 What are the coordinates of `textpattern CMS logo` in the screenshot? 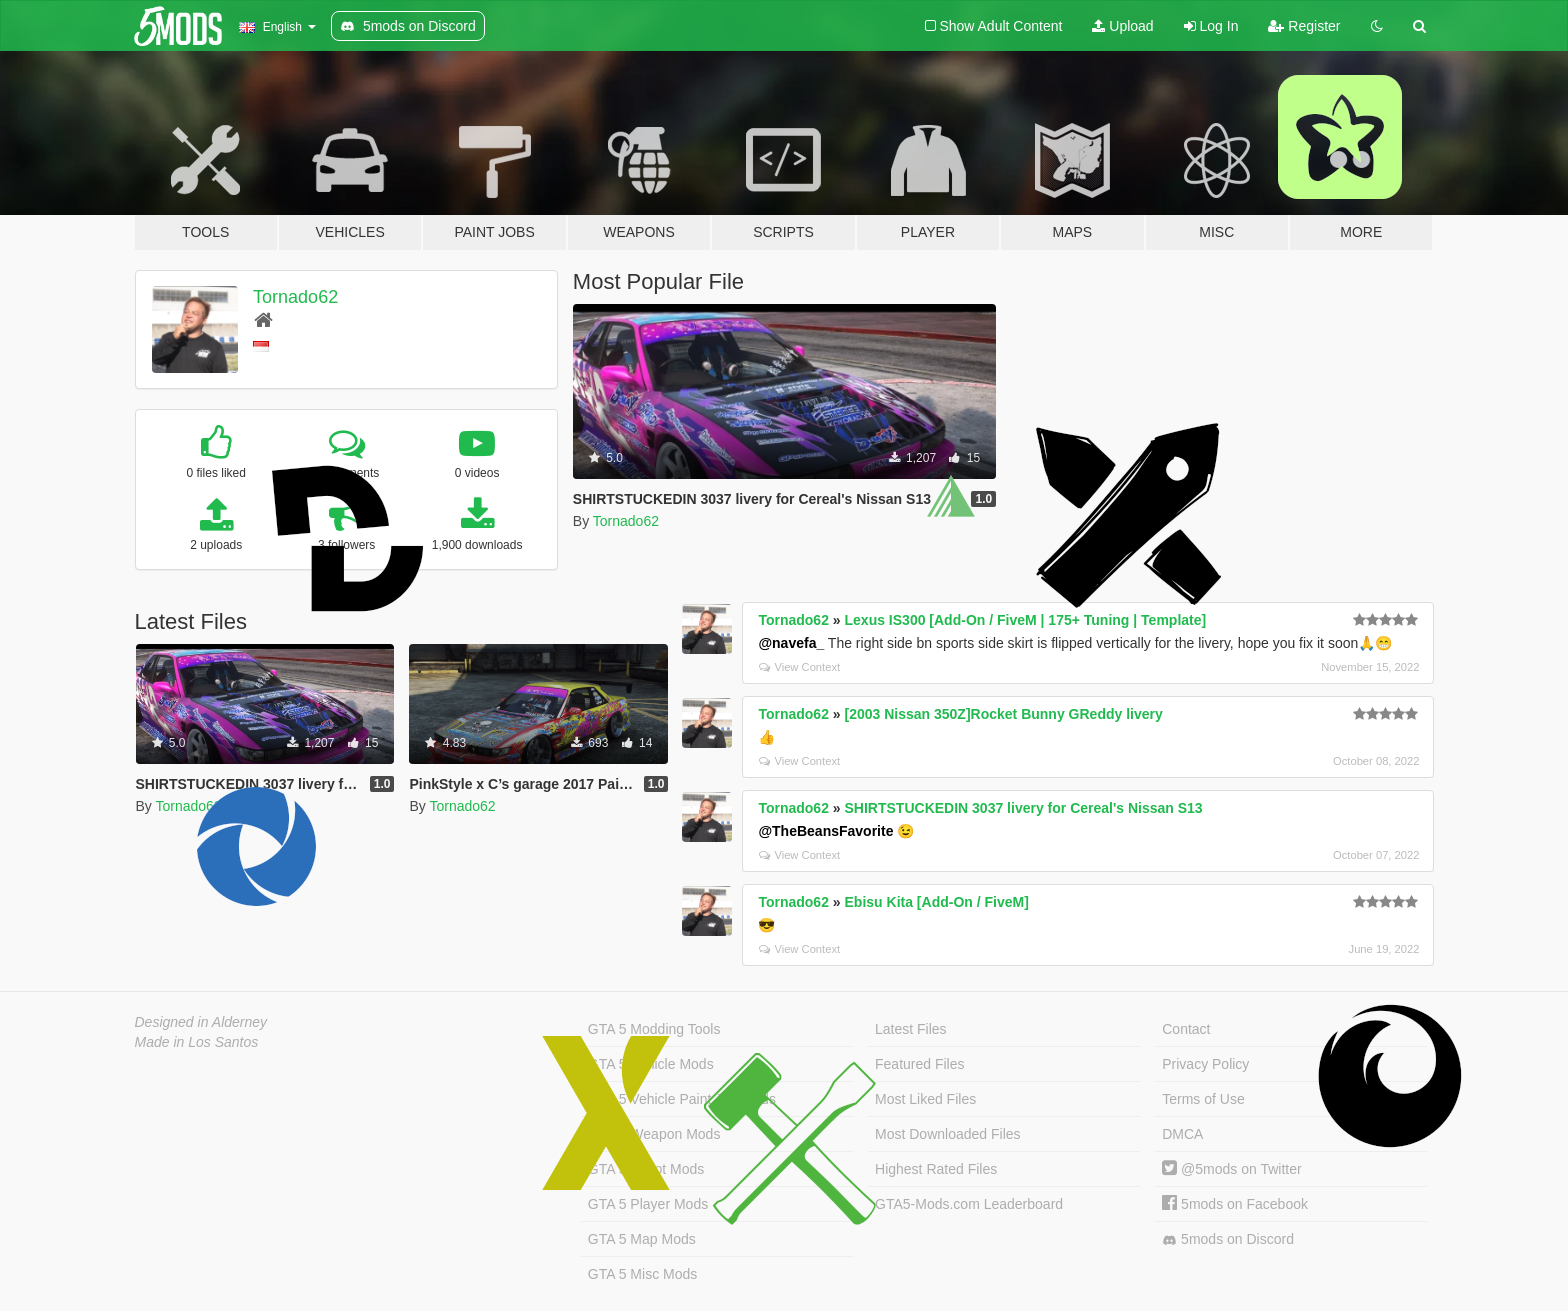 It's located at (790, 1139).